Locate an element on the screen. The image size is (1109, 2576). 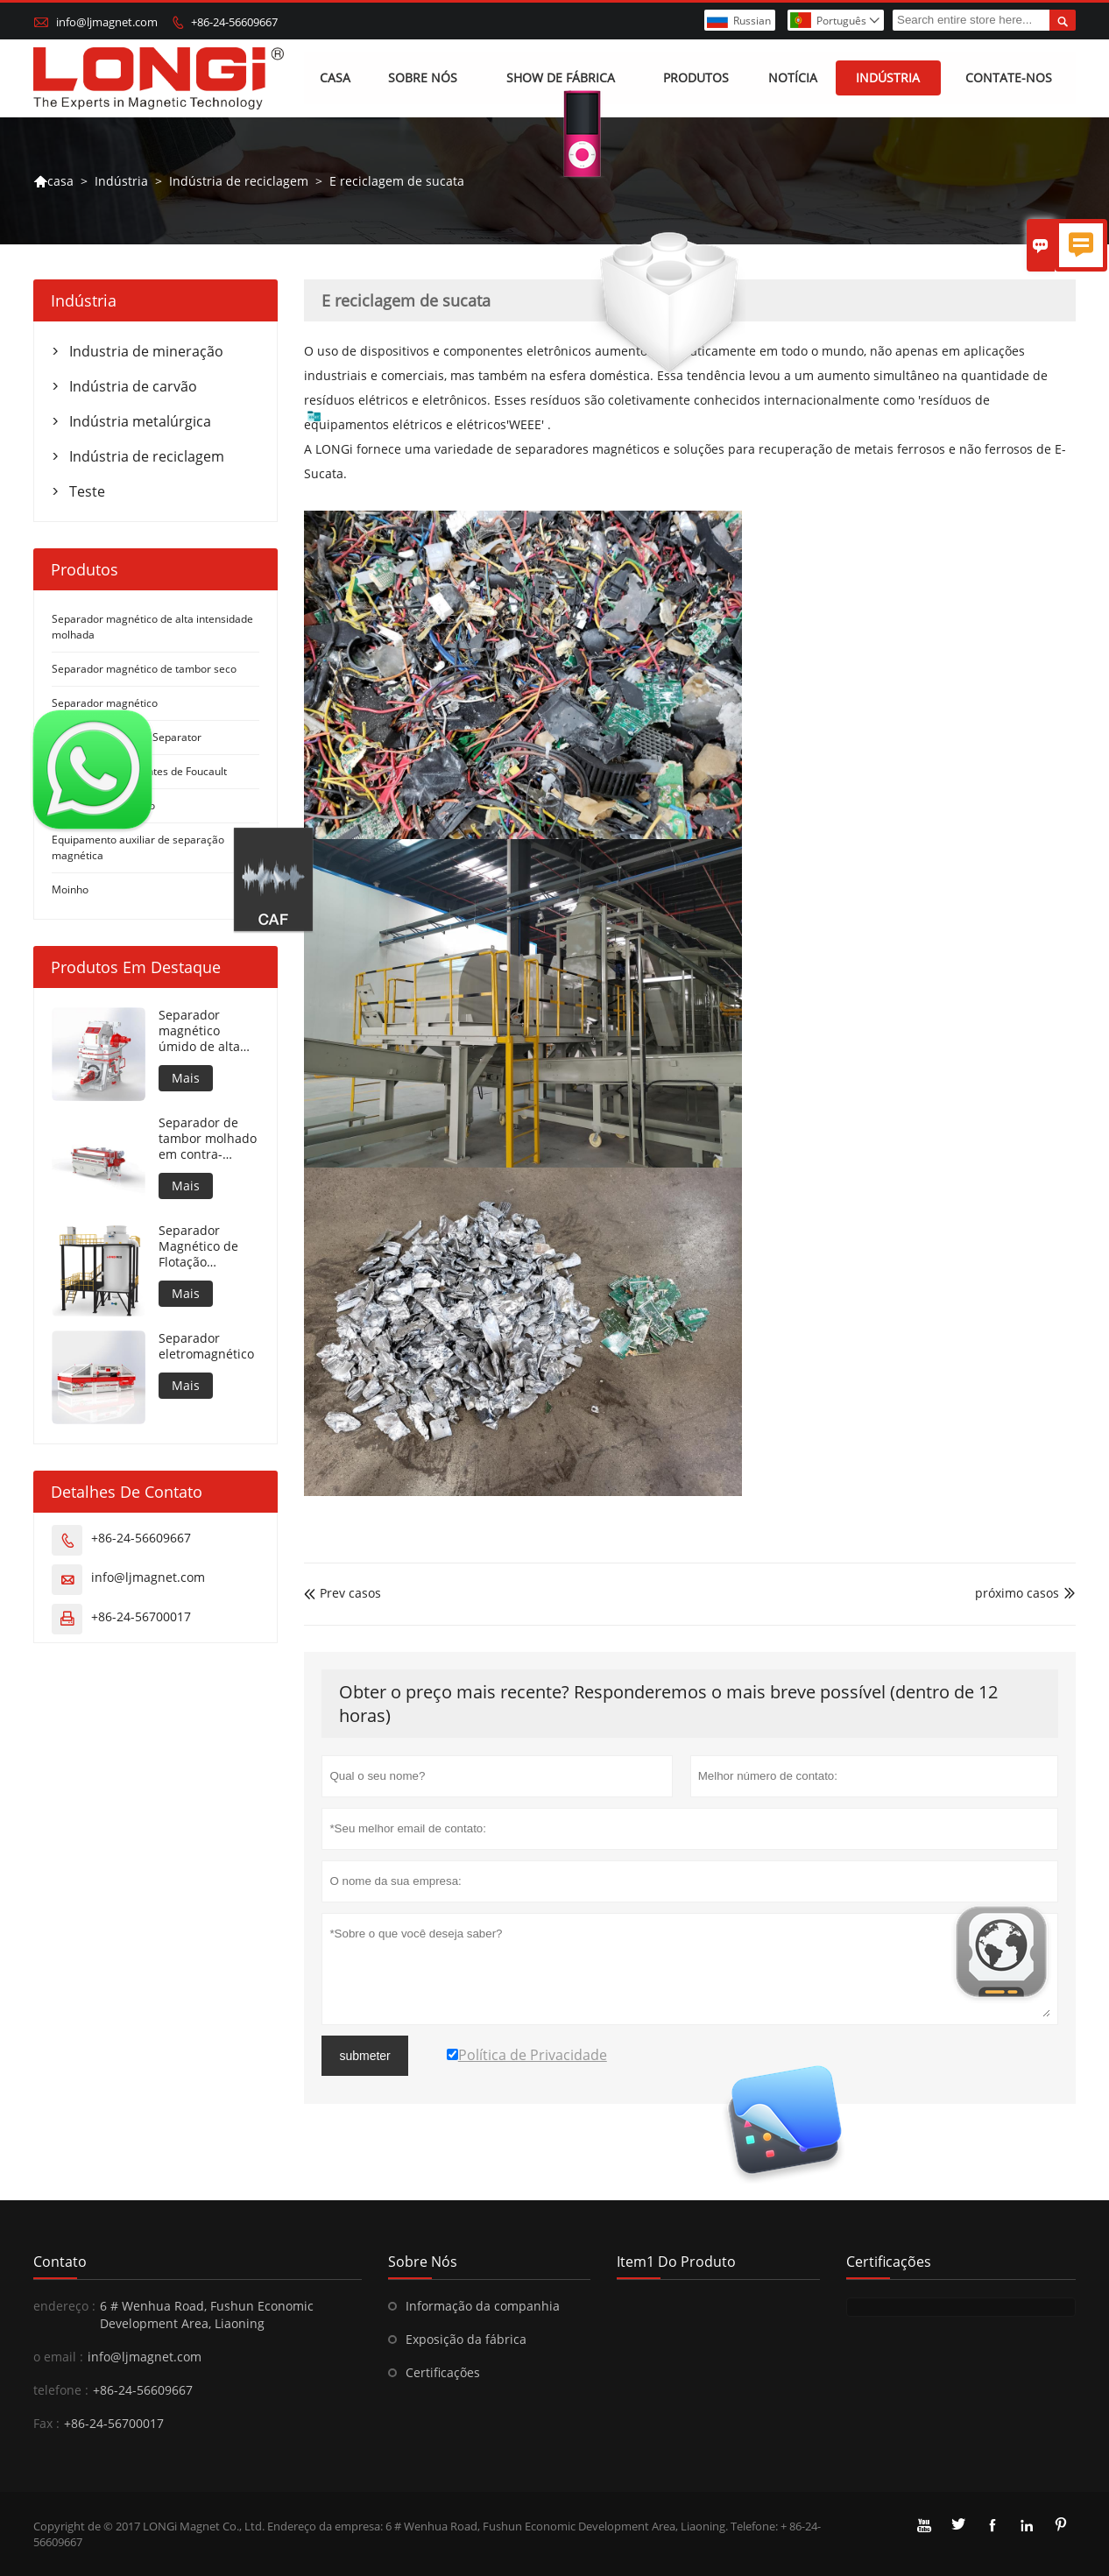
configure iSCSI network storage settings is located at coordinates (1001, 1953).